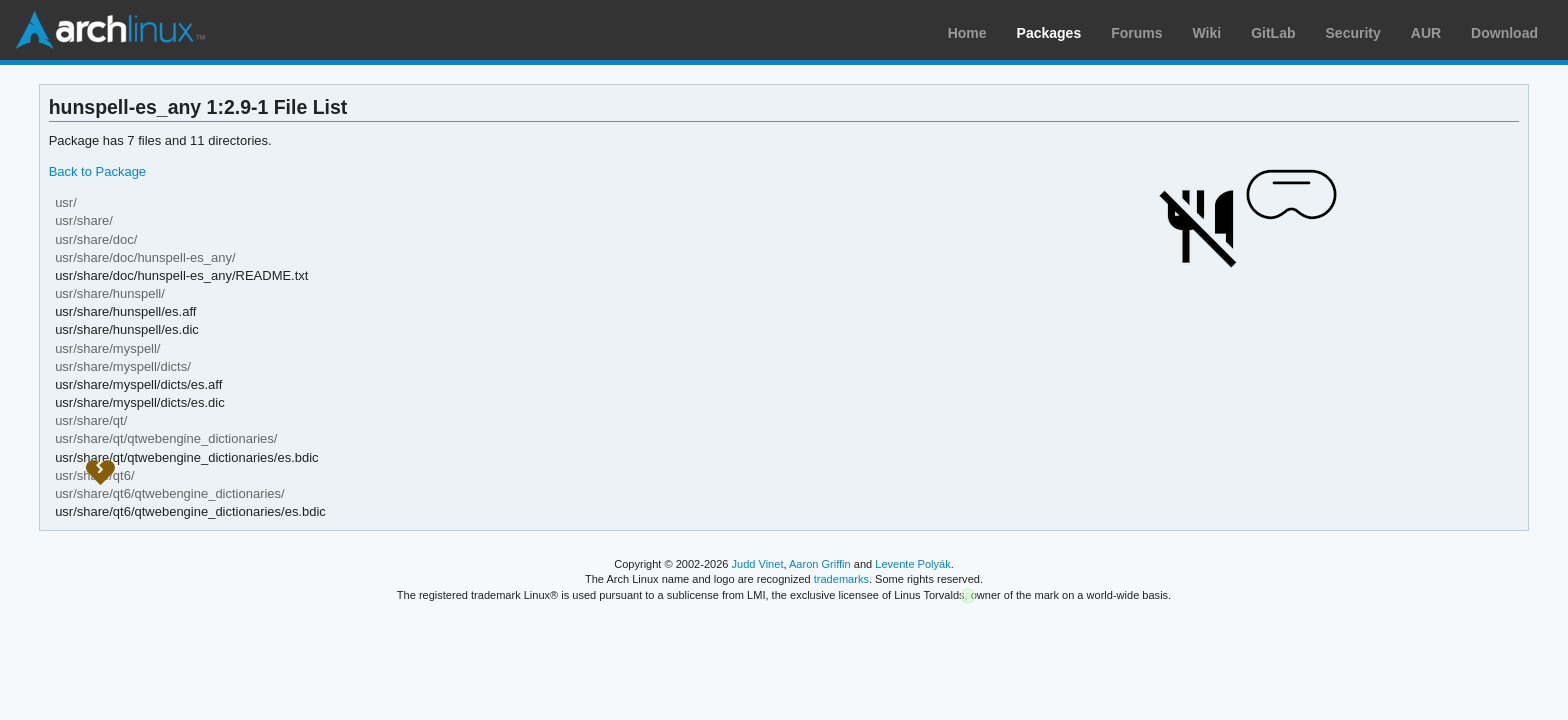  Describe the element at coordinates (968, 596) in the screenshot. I see `view account balance or financial summary` at that location.